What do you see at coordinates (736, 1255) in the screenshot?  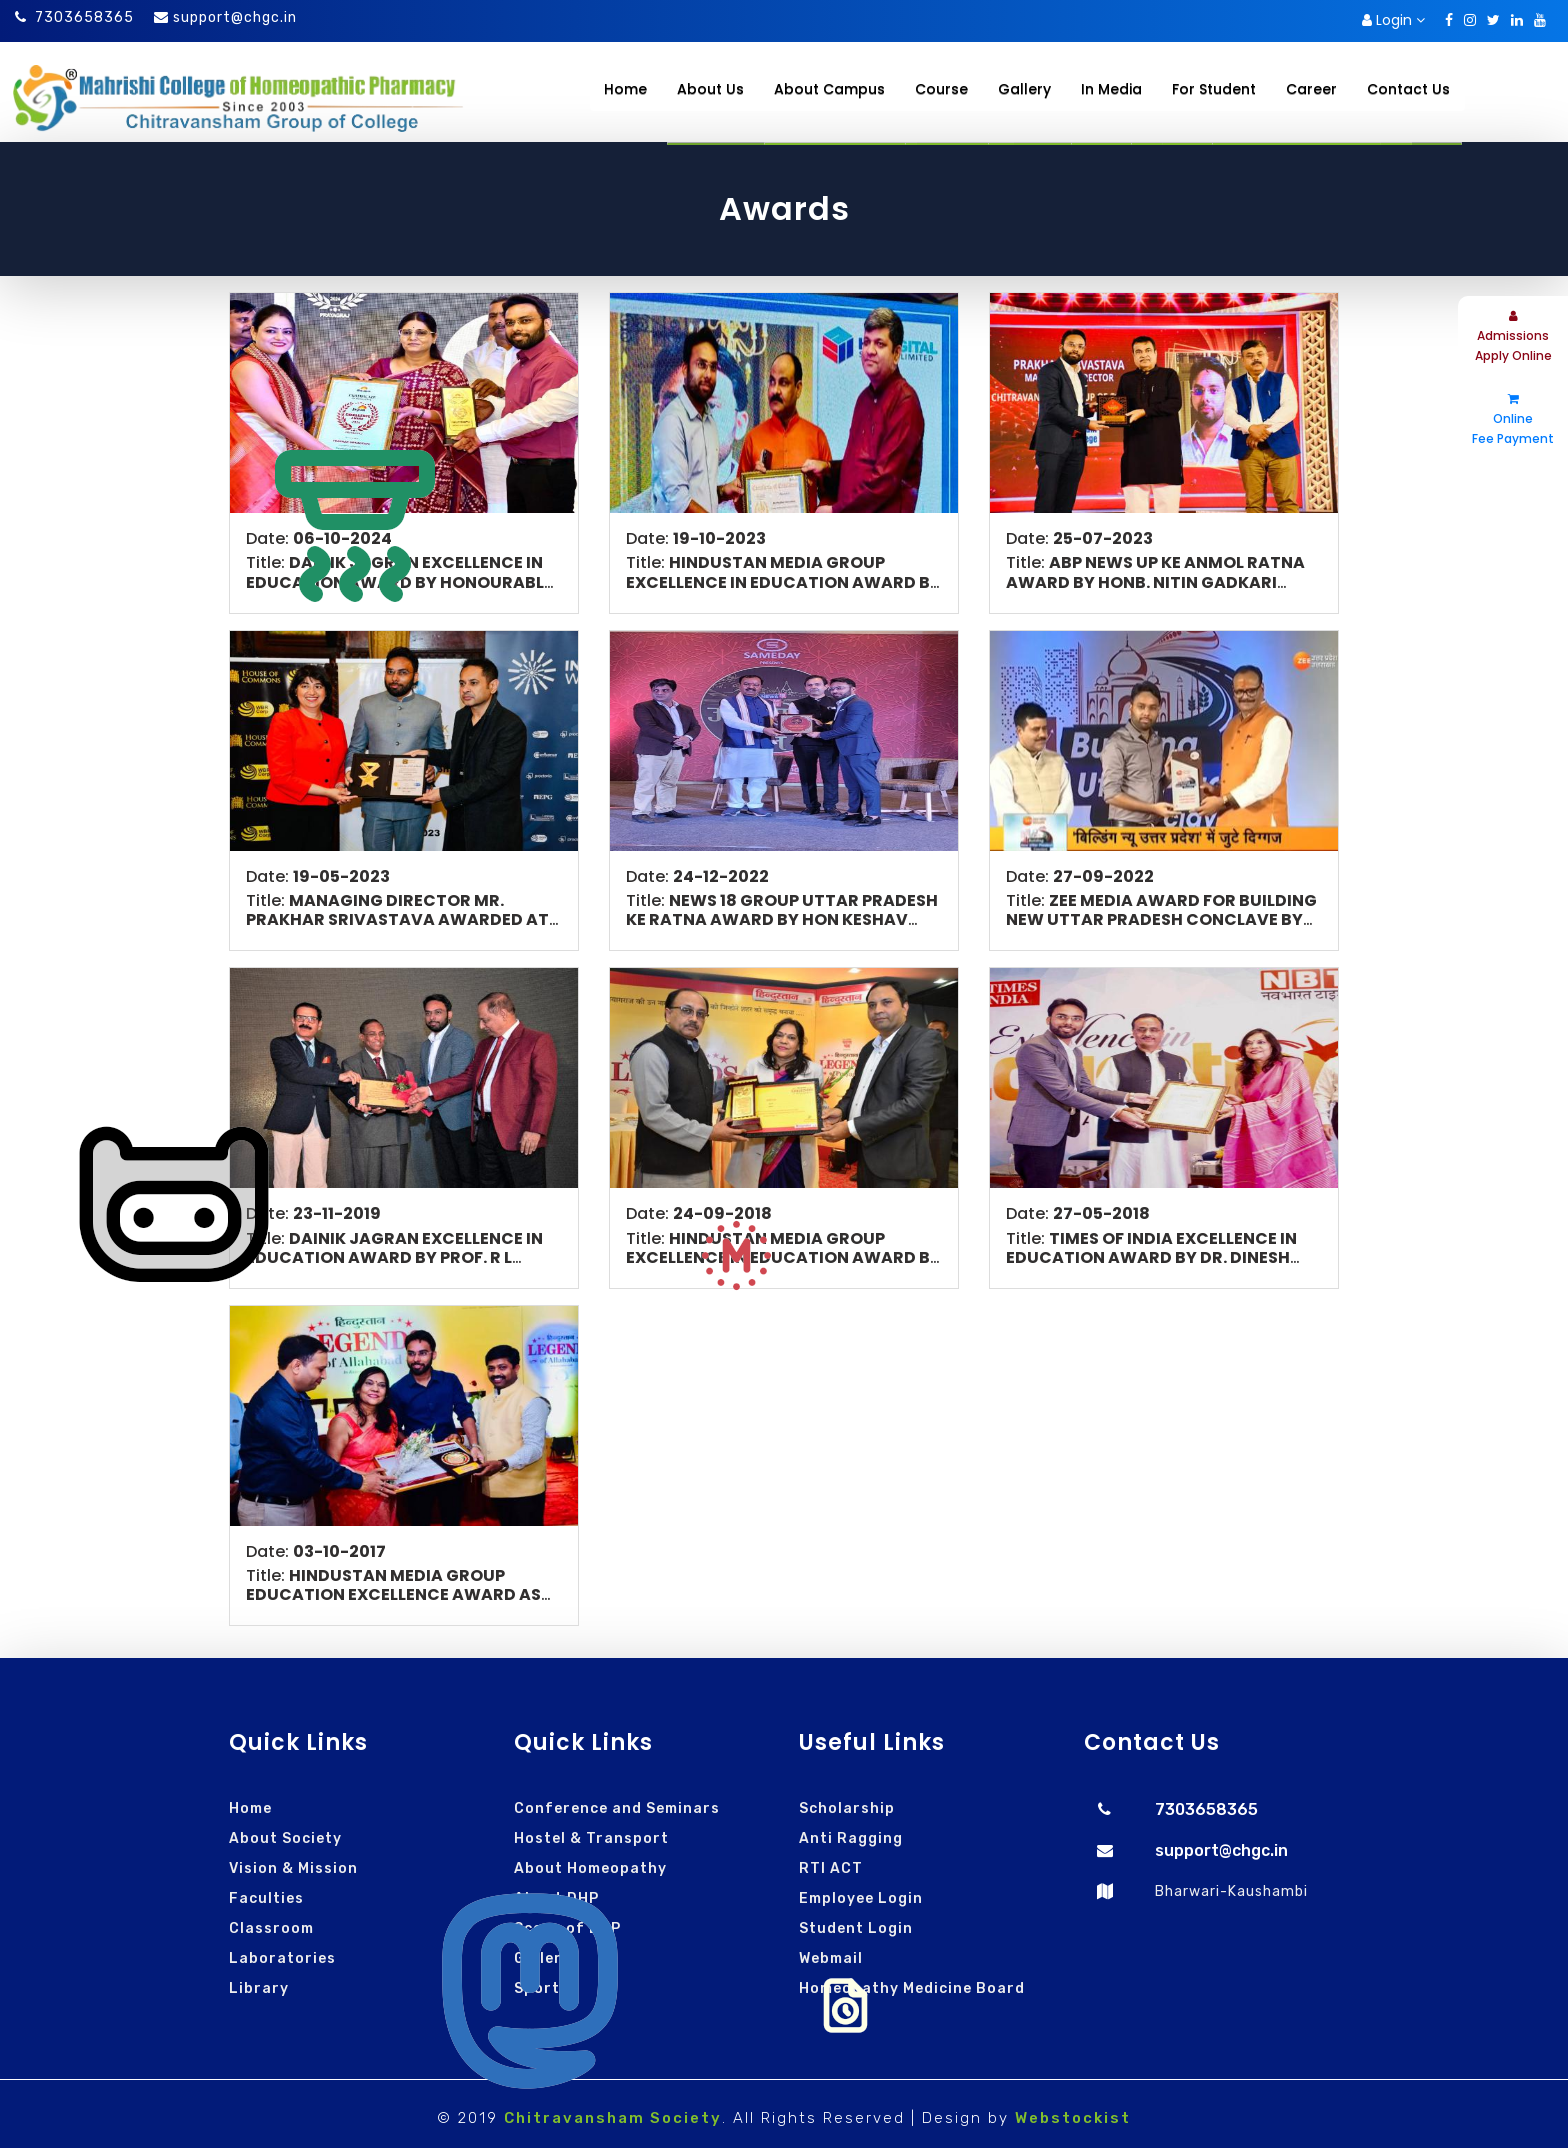 I see `indicates a pending or loading state for a menu item` at bounding box center [736, 1255].